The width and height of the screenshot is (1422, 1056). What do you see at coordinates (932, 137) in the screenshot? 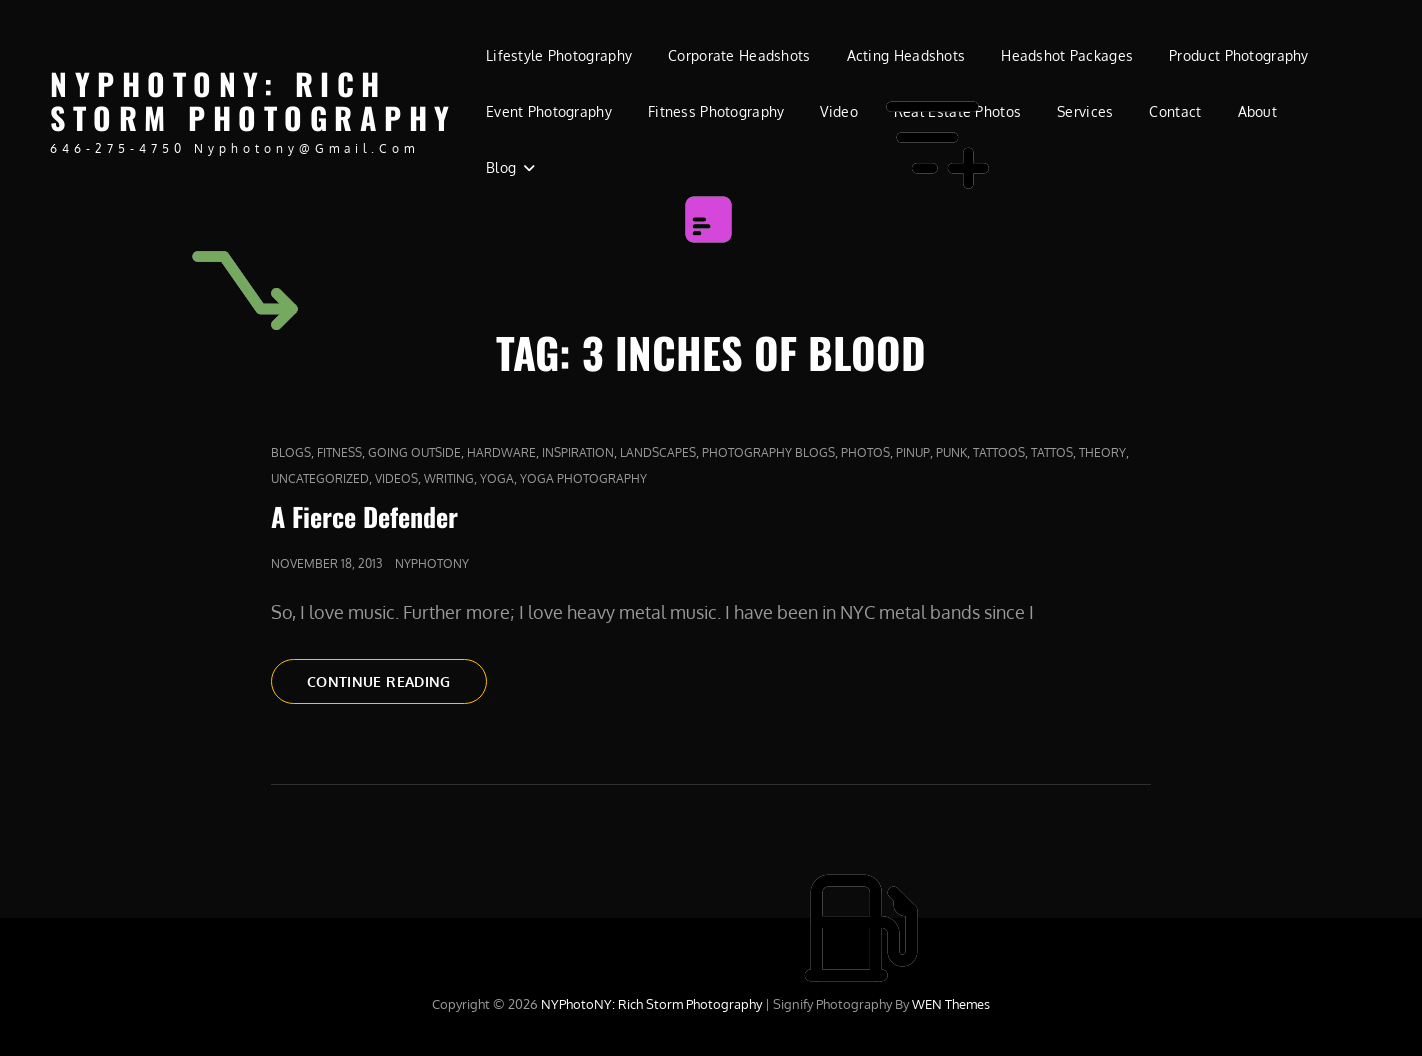
I see `add a new filter criteria` at bounding box center [932, 137].